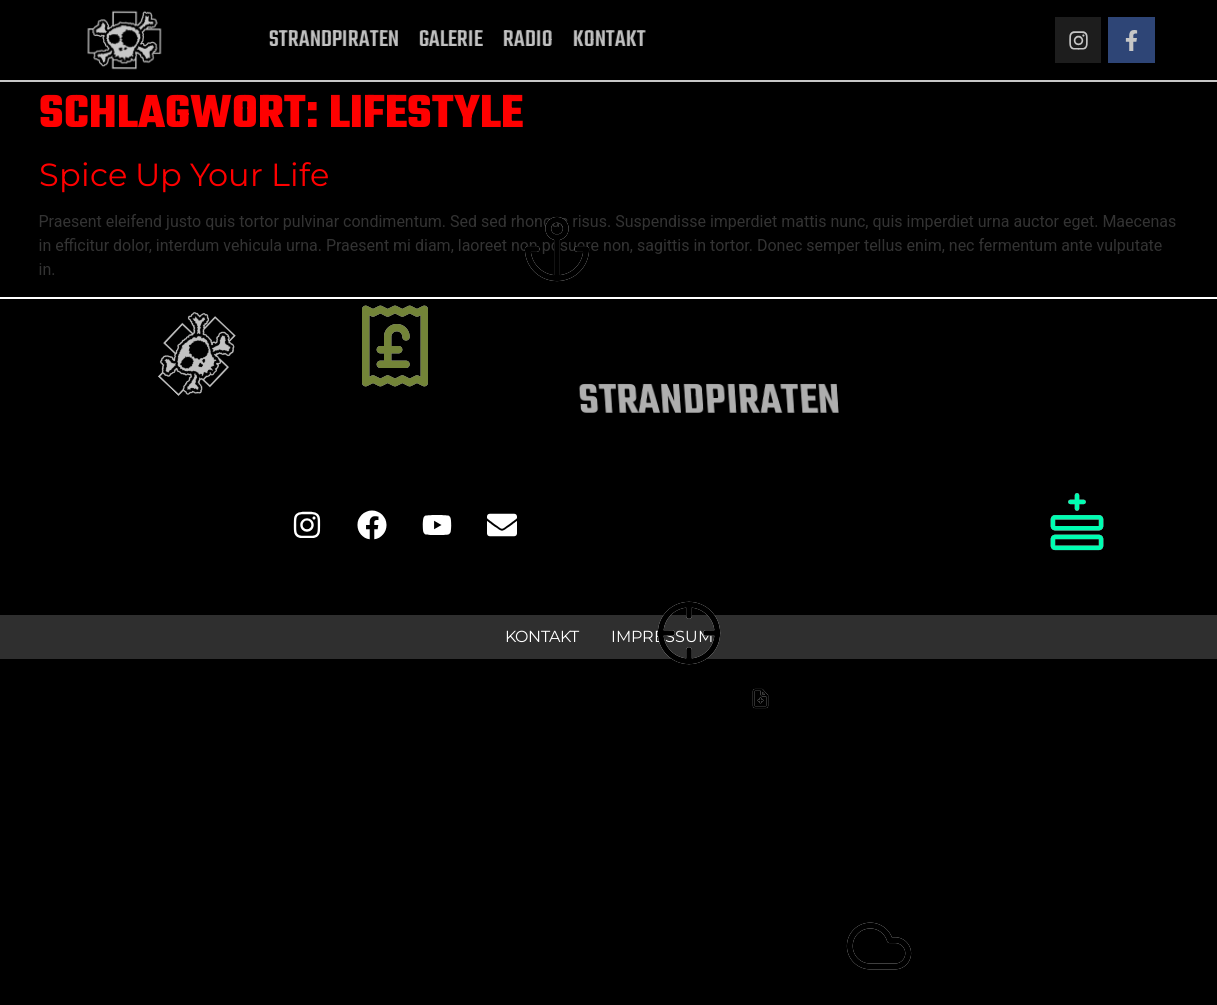  Describe the element at coordinates (395, 346) in the screenshot. I see `view receipt or transaction in pounds sterling` at that location.